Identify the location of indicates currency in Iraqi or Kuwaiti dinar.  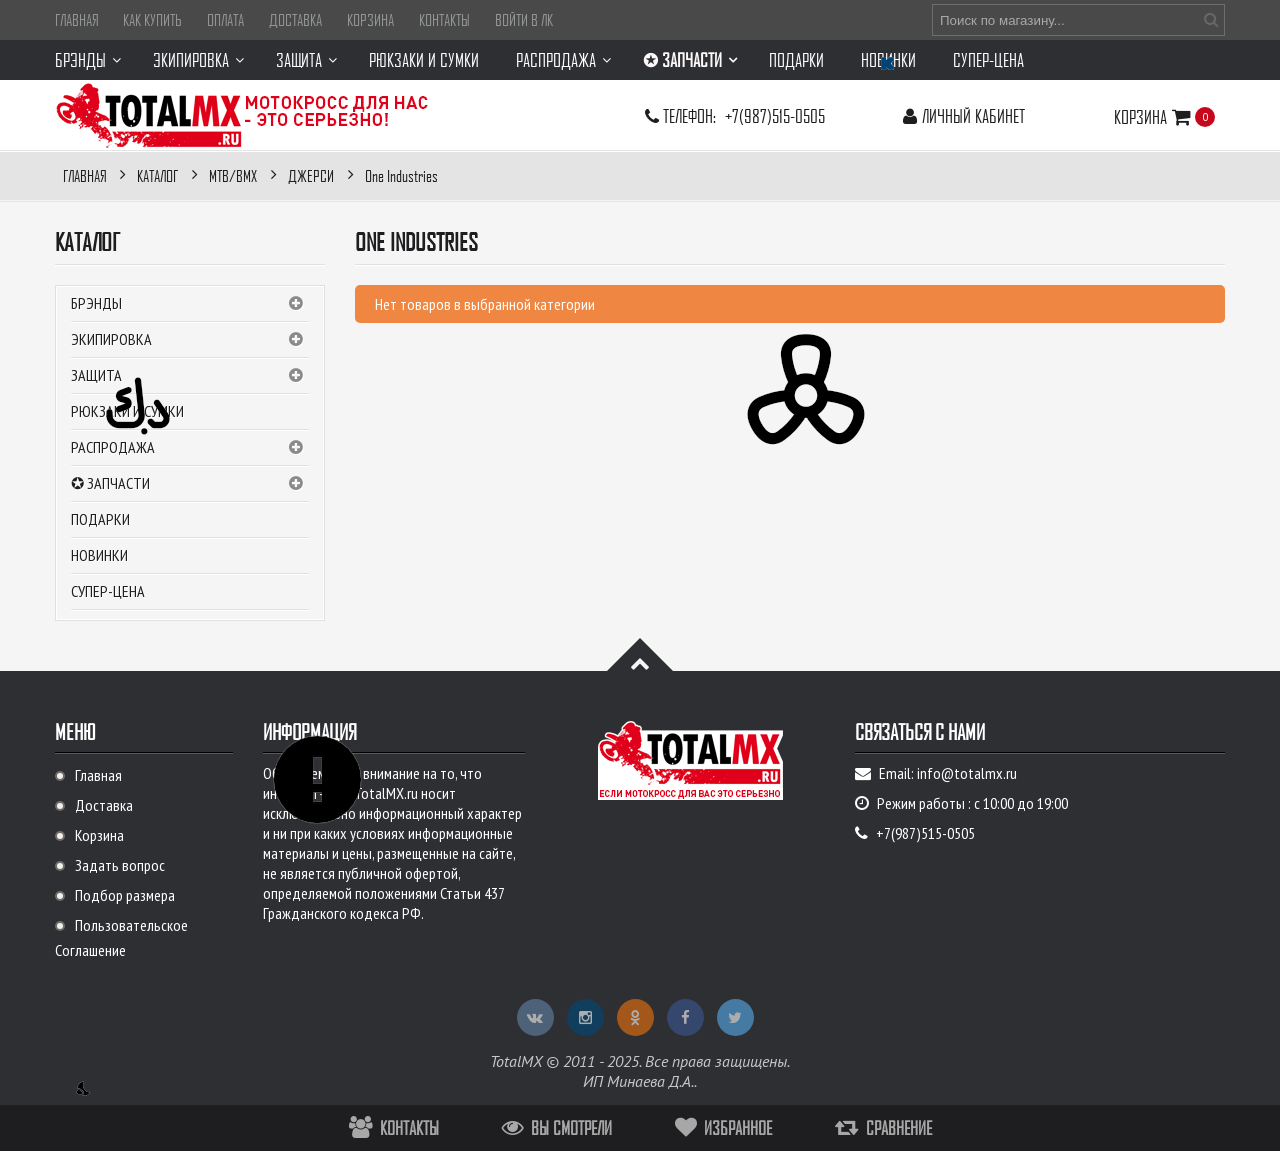
(138, 406).